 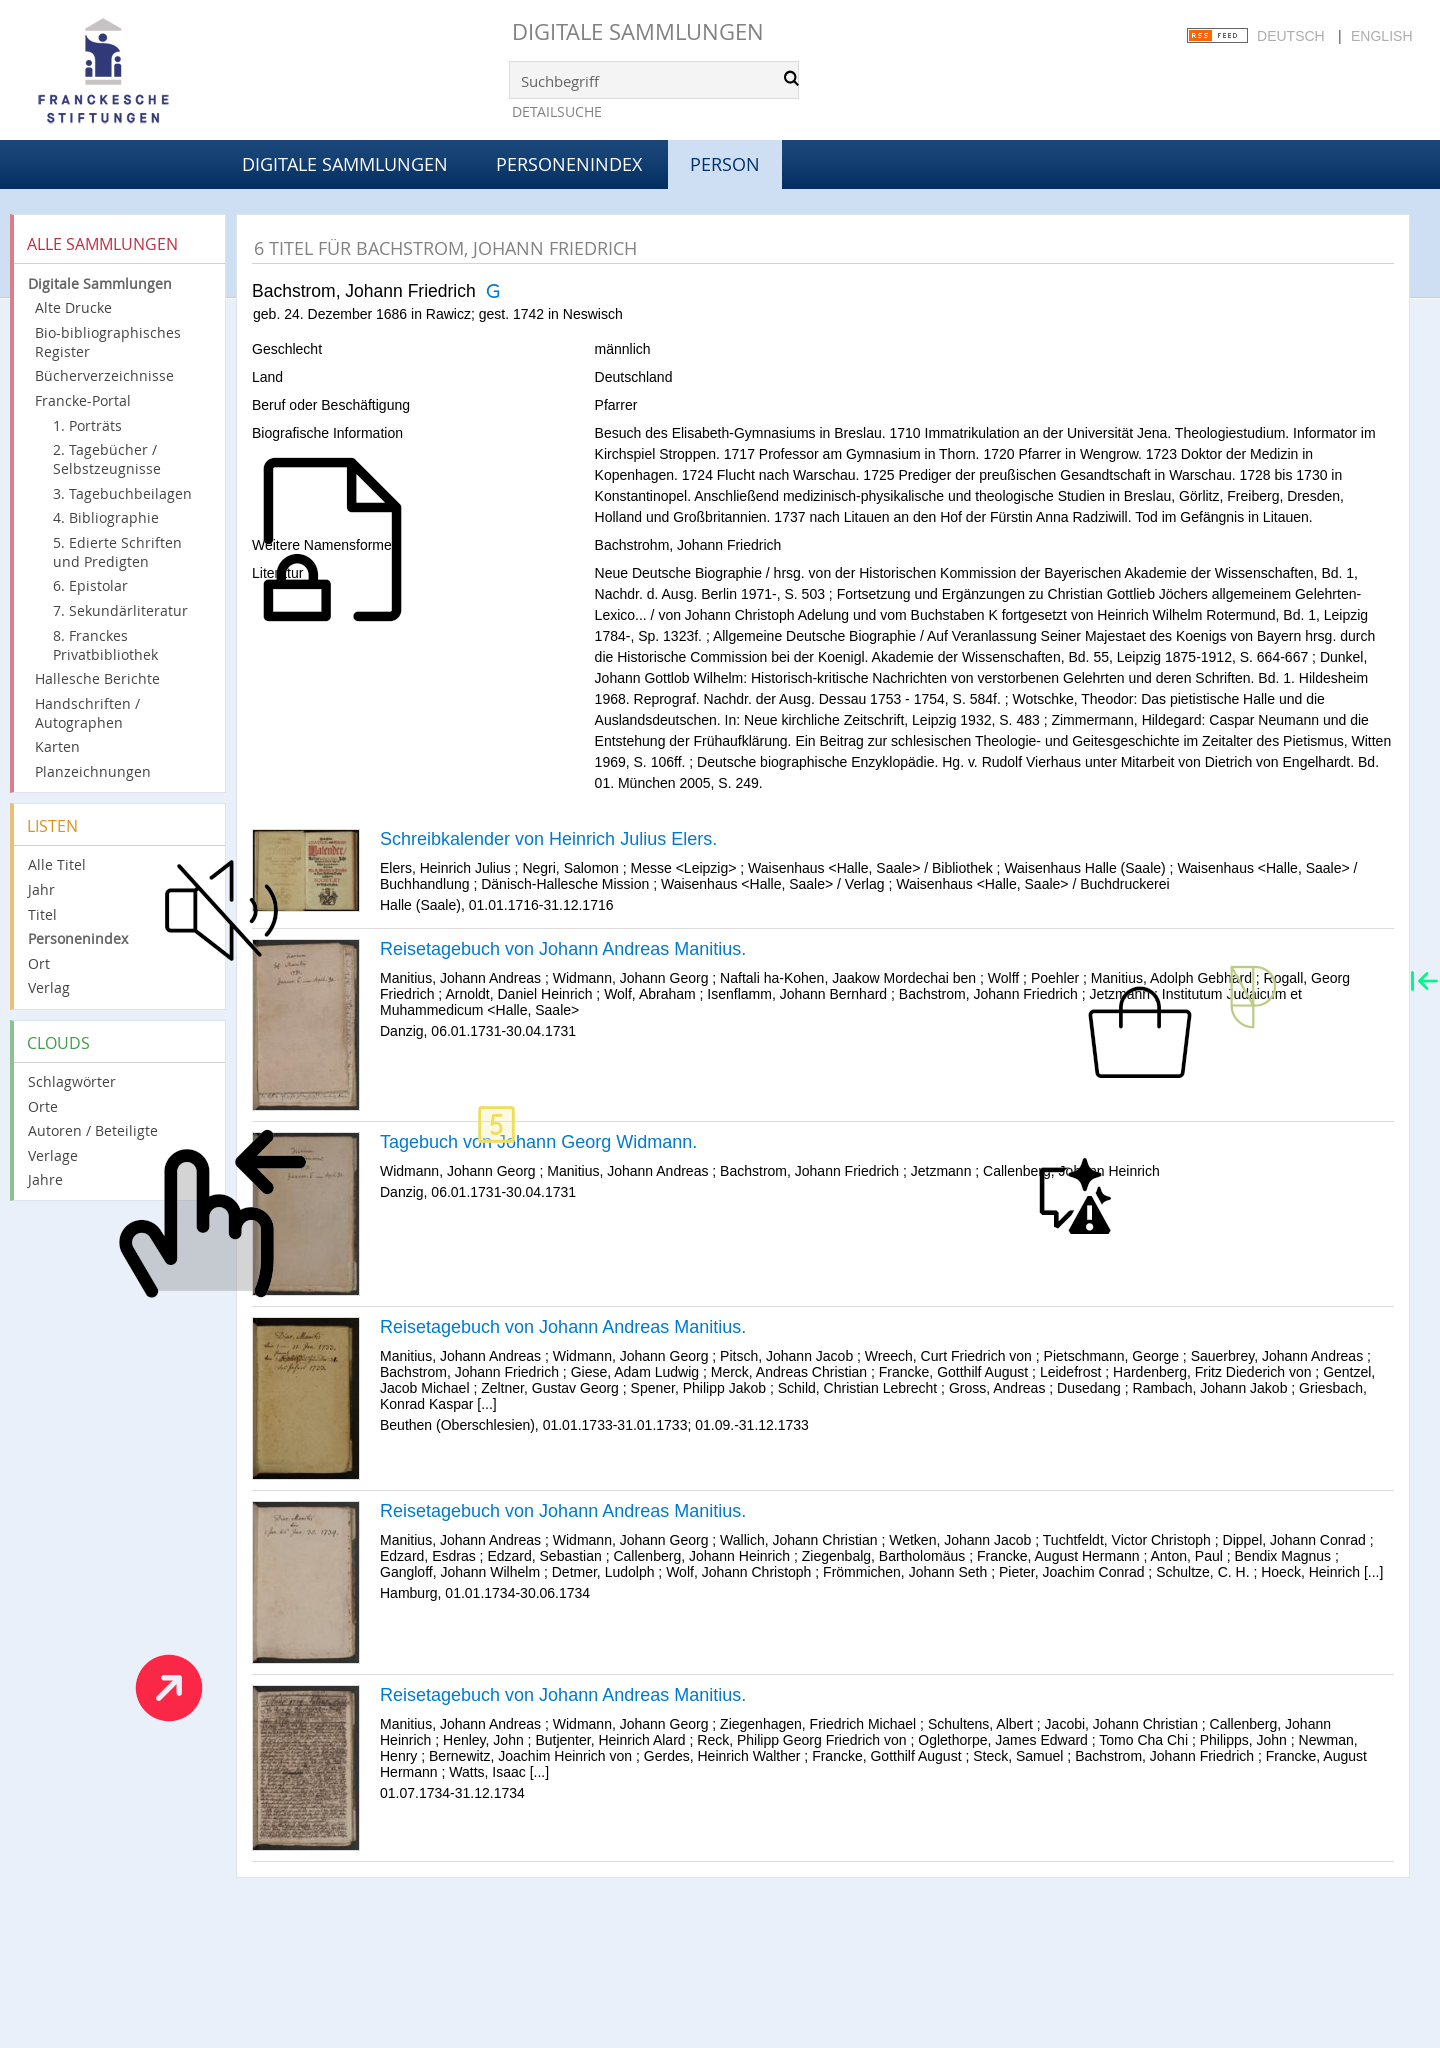 What do you see at coordinates (496, 1124) in the screenshot?
I see `select or input the number five` at bounding box center [496, 1124].